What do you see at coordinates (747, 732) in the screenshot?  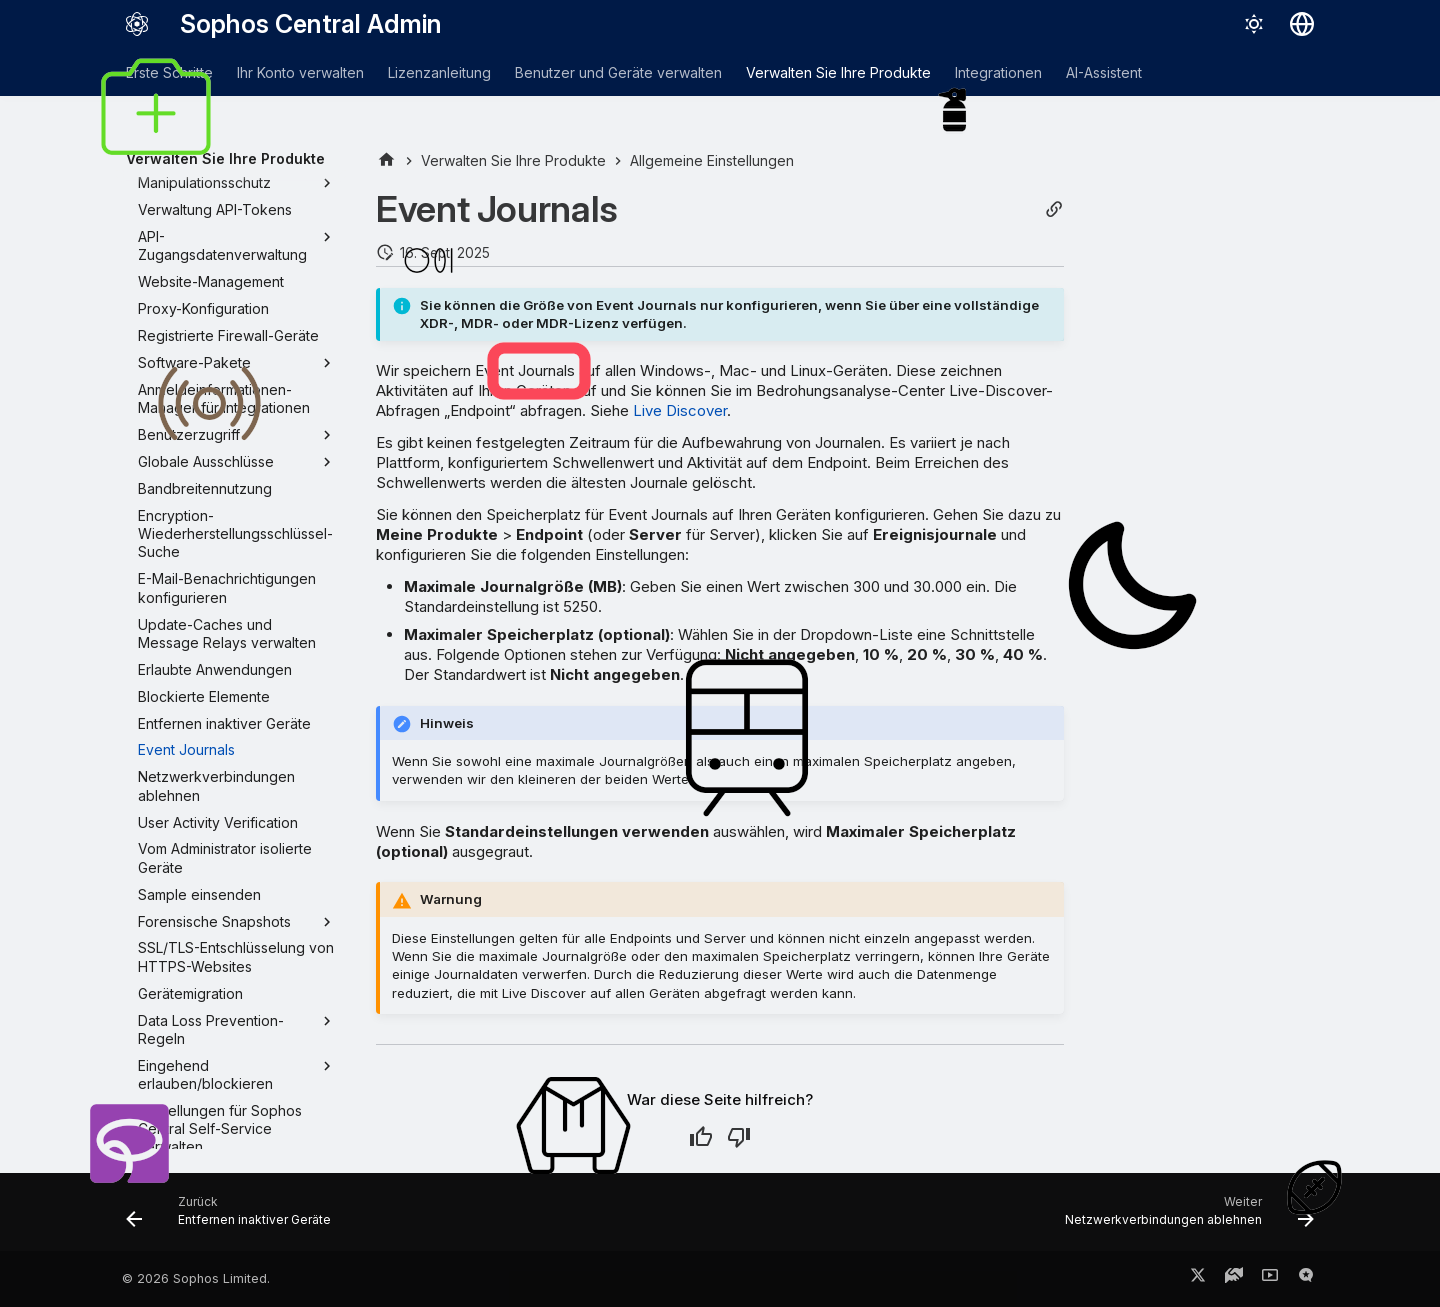 I see `view train schedules or transit options` at bounding box center [747, 732].